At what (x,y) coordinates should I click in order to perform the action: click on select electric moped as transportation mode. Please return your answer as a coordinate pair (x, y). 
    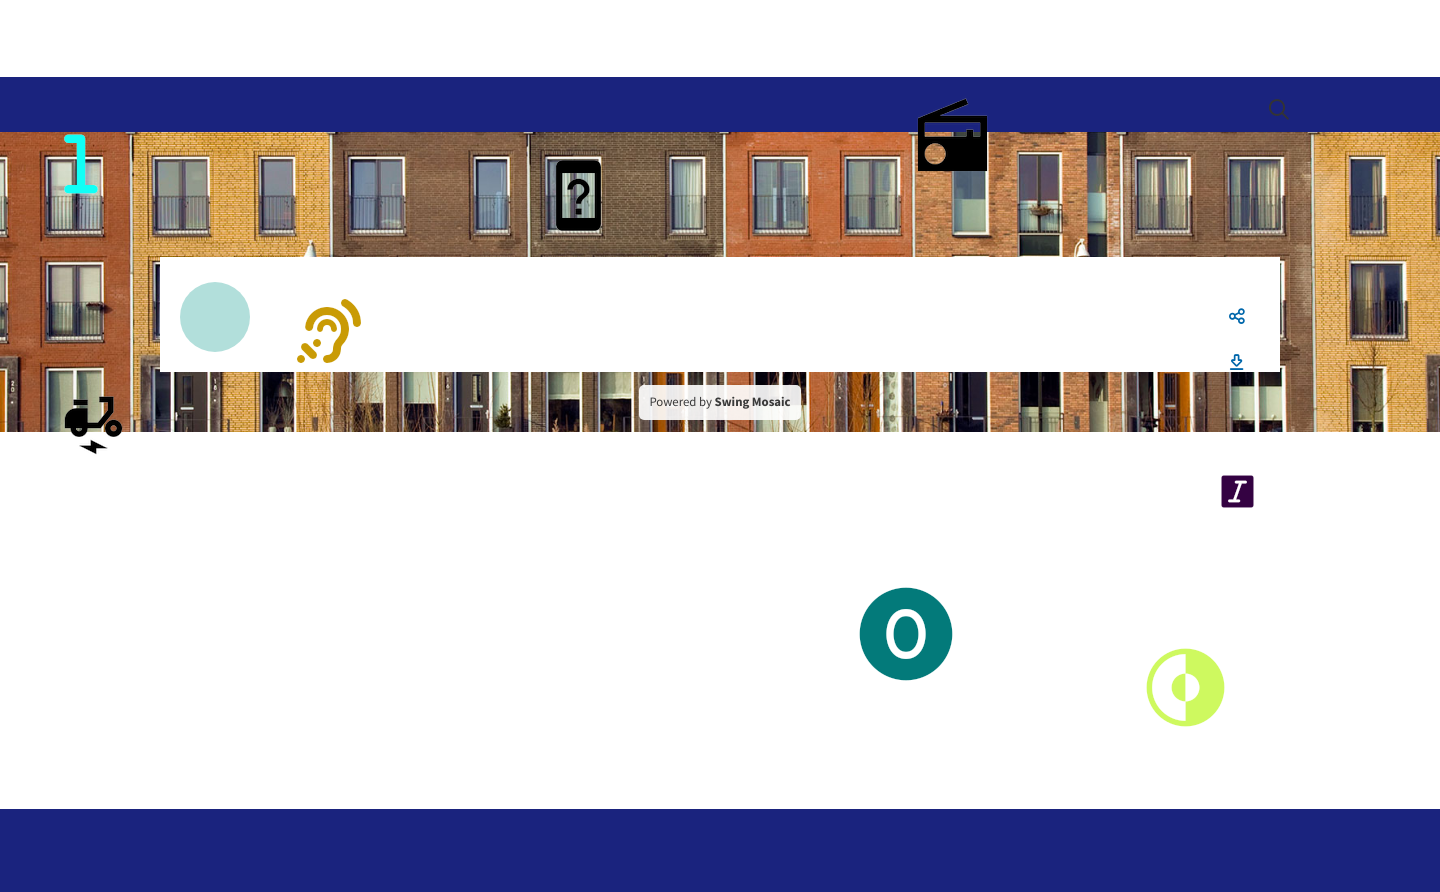
    Looking at the image, I should click on (93, 422).